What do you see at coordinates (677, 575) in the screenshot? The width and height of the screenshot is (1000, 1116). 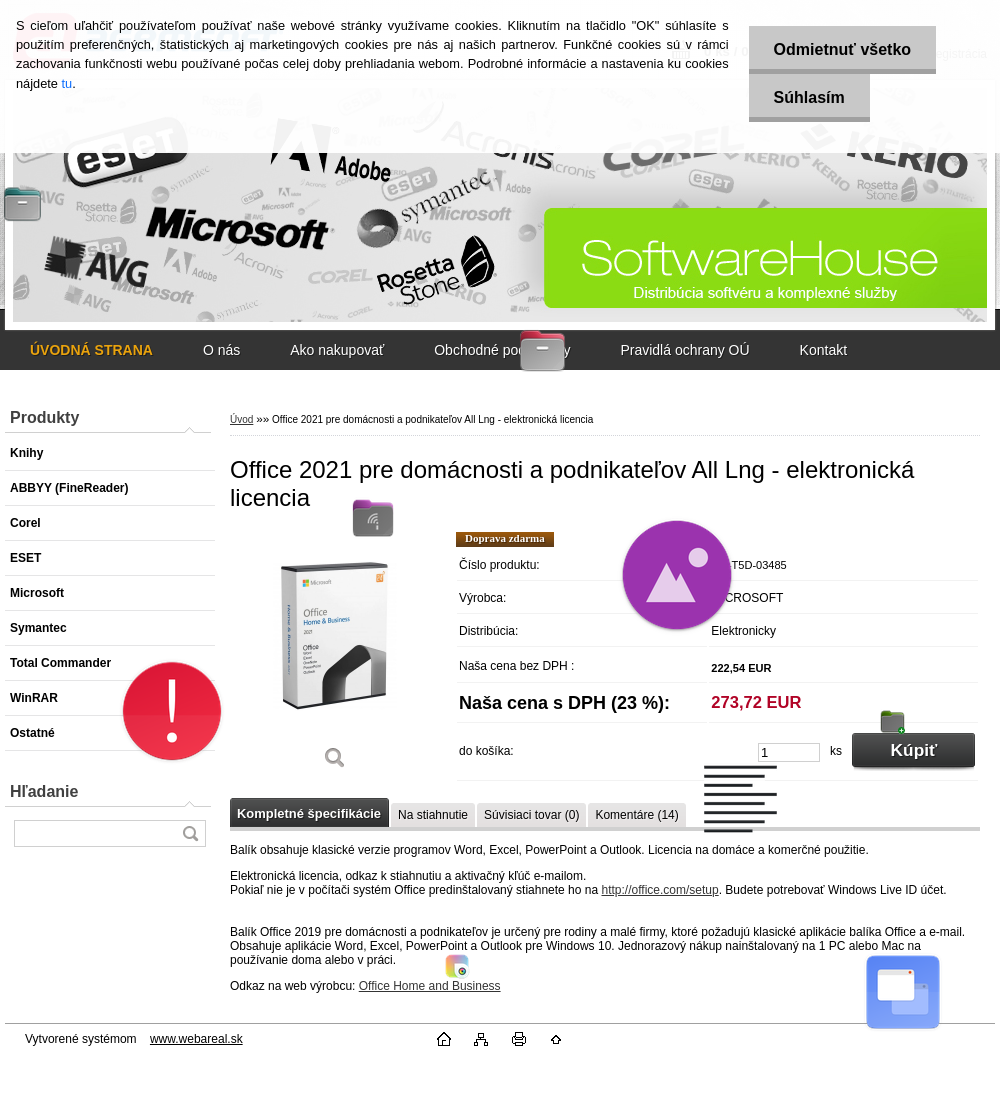 I see `indicates a photo or image file` at bounding box center [677, 575].